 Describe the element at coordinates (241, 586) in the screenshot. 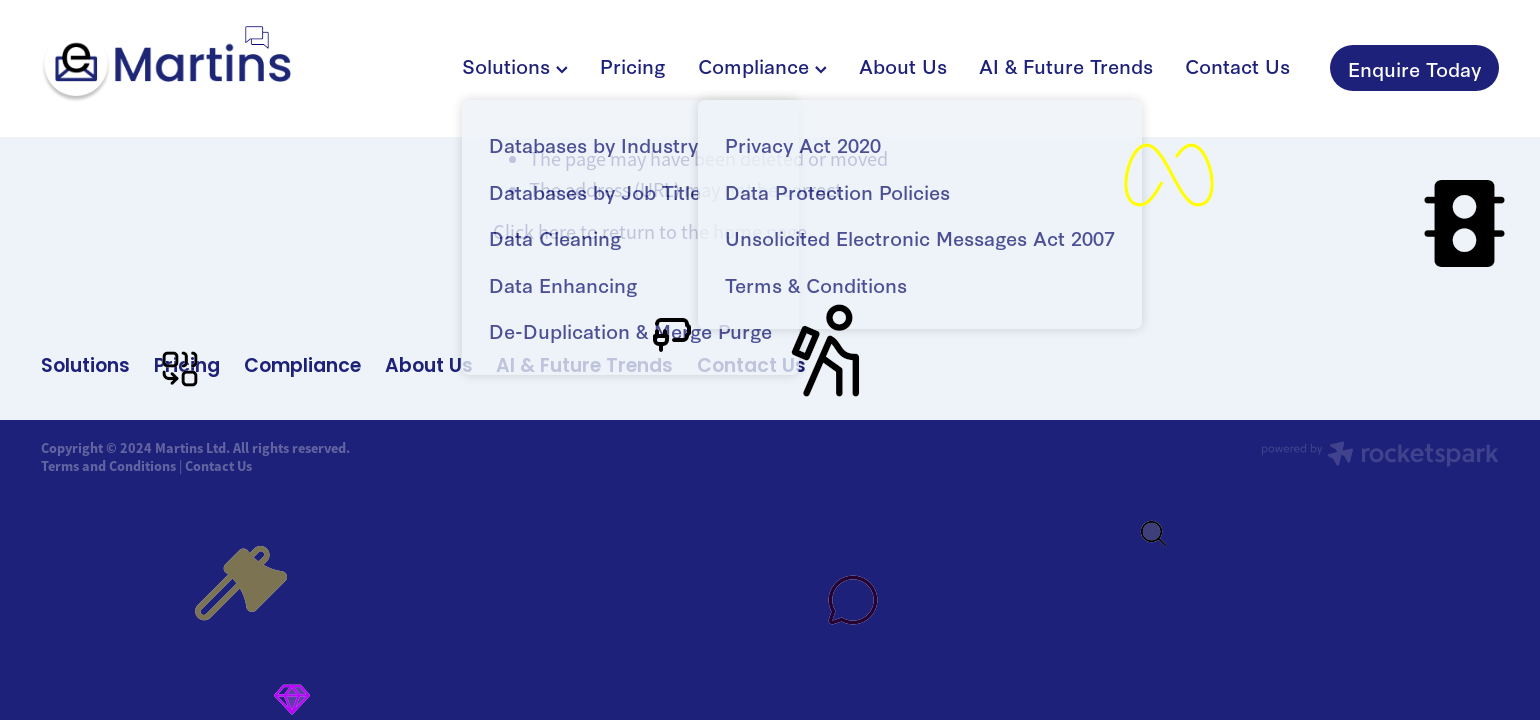

I see `tool or equipment category` at that location.